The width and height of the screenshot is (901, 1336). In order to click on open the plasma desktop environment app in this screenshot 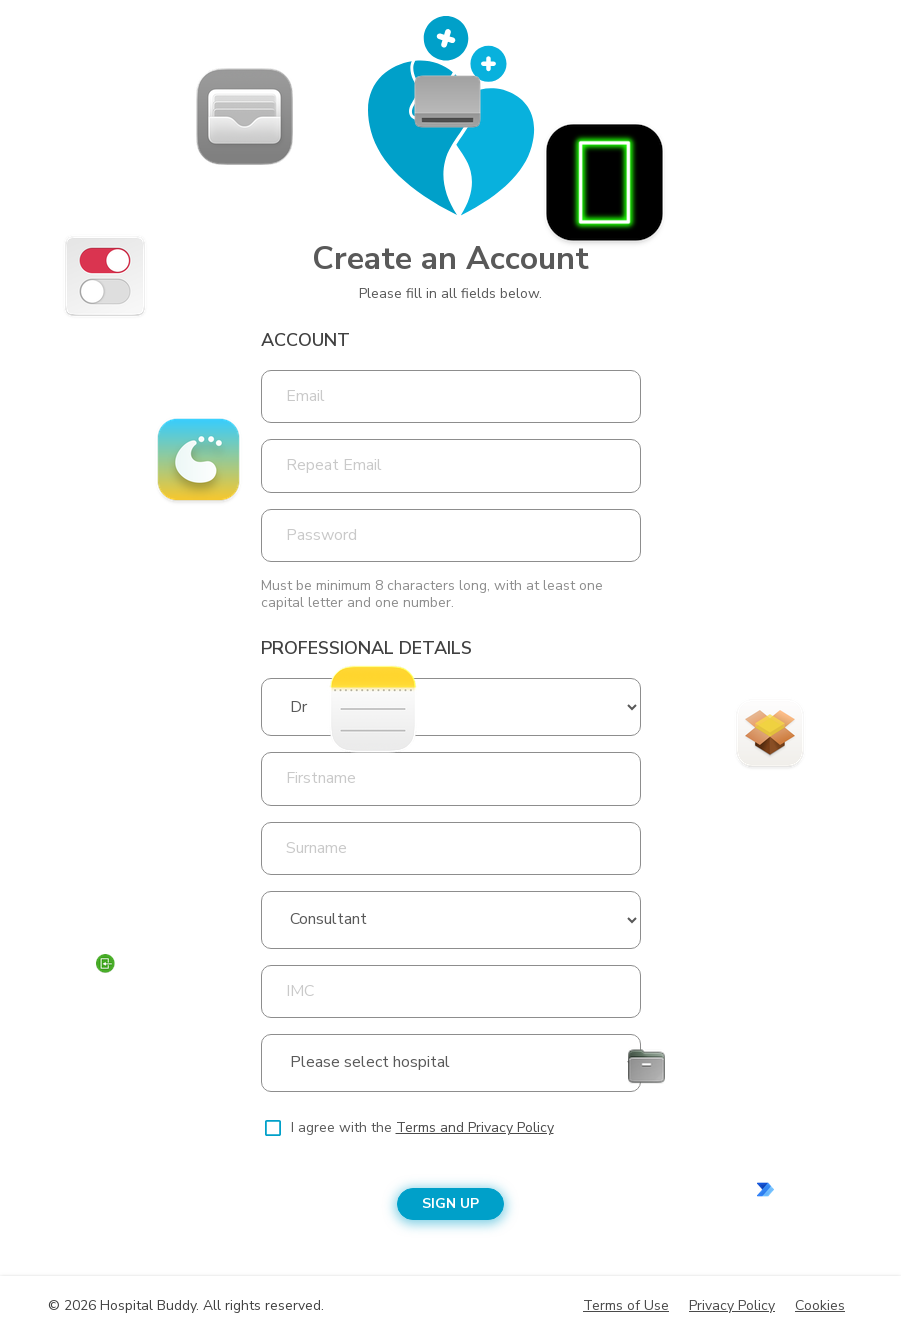, I will do `click(198, 459)`.